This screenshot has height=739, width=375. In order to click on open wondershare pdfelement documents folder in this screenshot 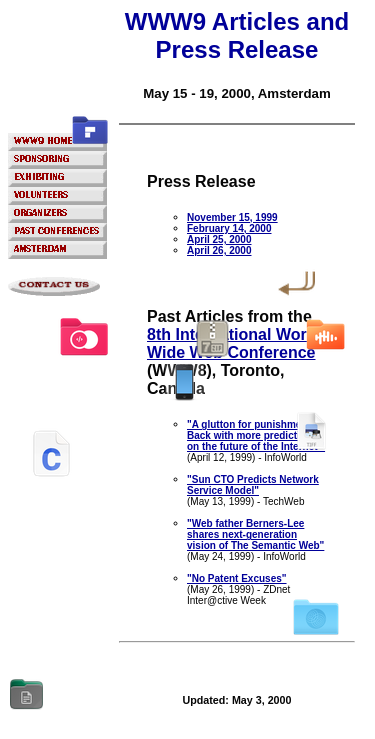, I will do `click(90, 131)`.